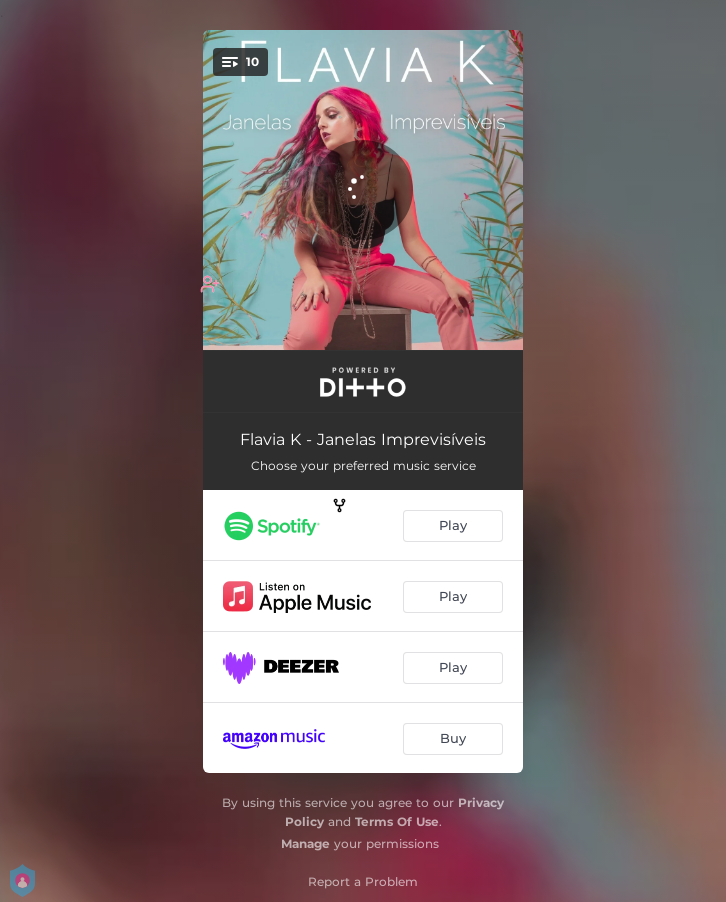 The height and width of the screenshot is (902, 726). What do you see at coordinates (339, 505) in the screenshot?
I see `view code branches or forks` at bounding box center [339, 505].